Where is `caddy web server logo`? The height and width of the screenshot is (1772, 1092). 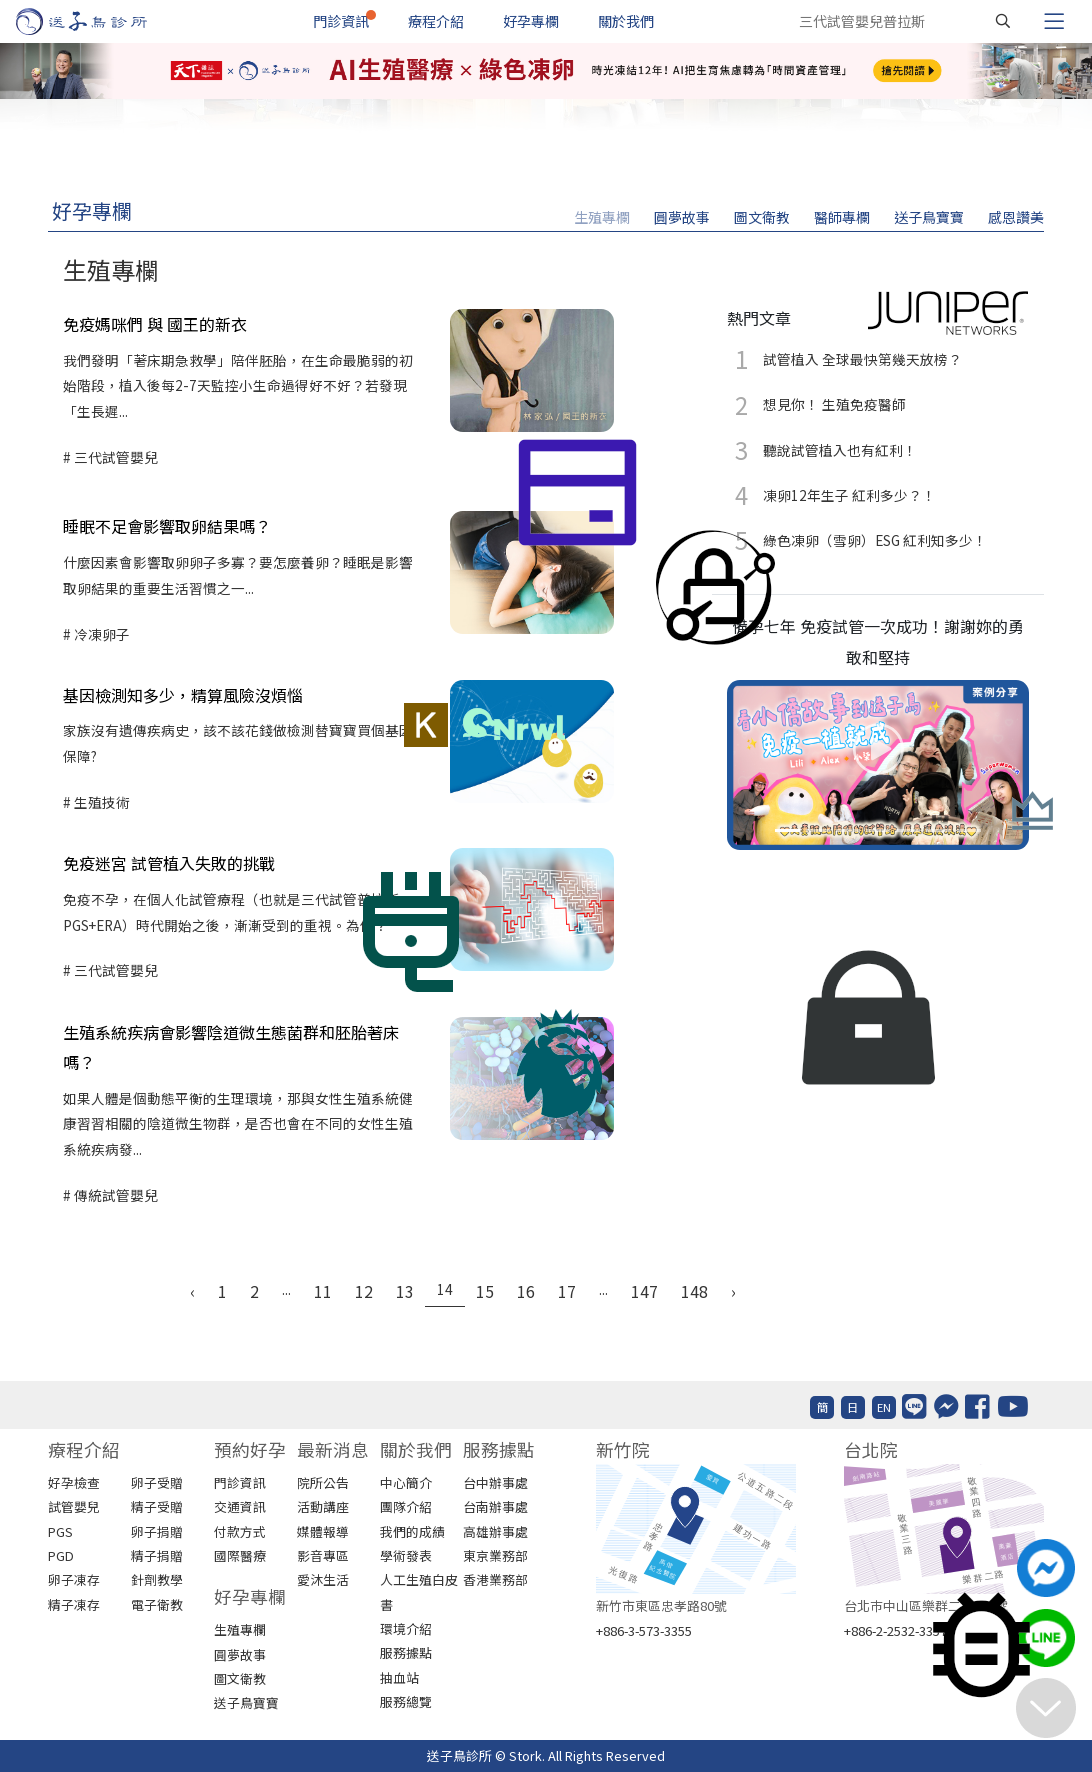
caddy web server logo is located at coordinates (715, 587).